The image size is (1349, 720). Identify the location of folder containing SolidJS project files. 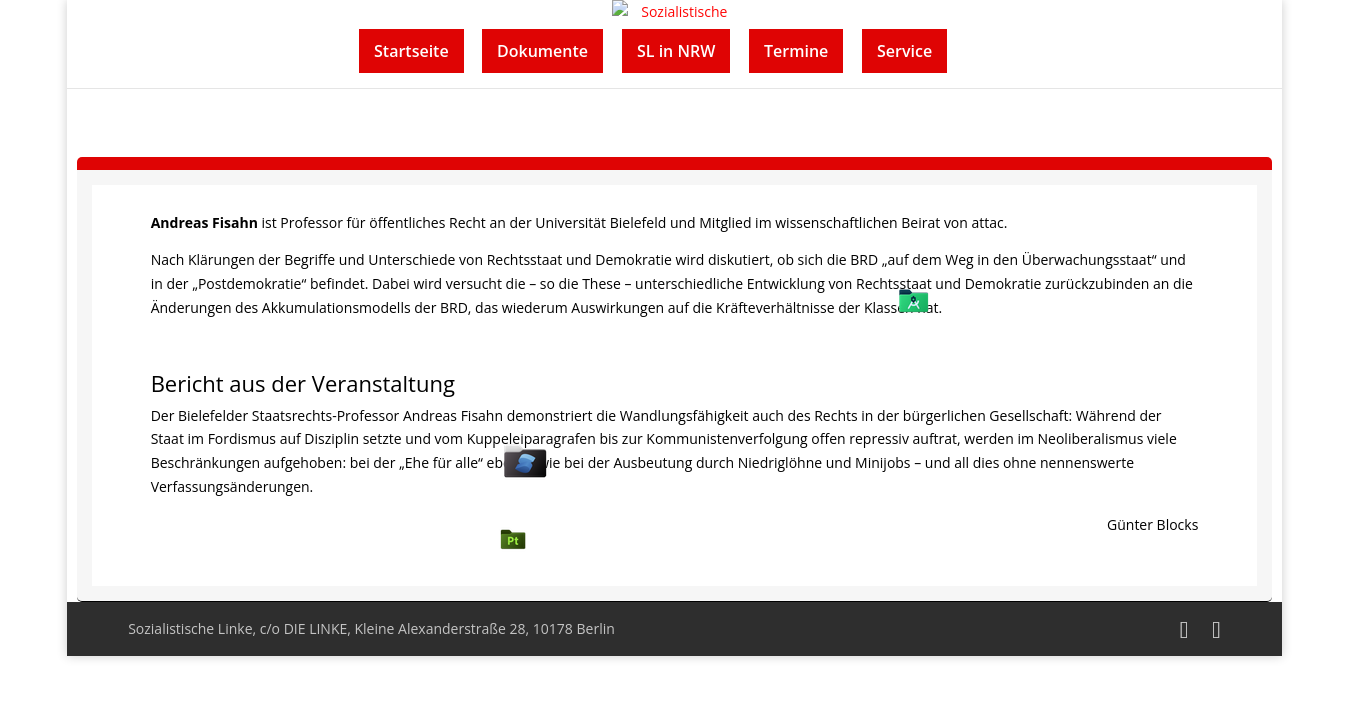
(525, 462).